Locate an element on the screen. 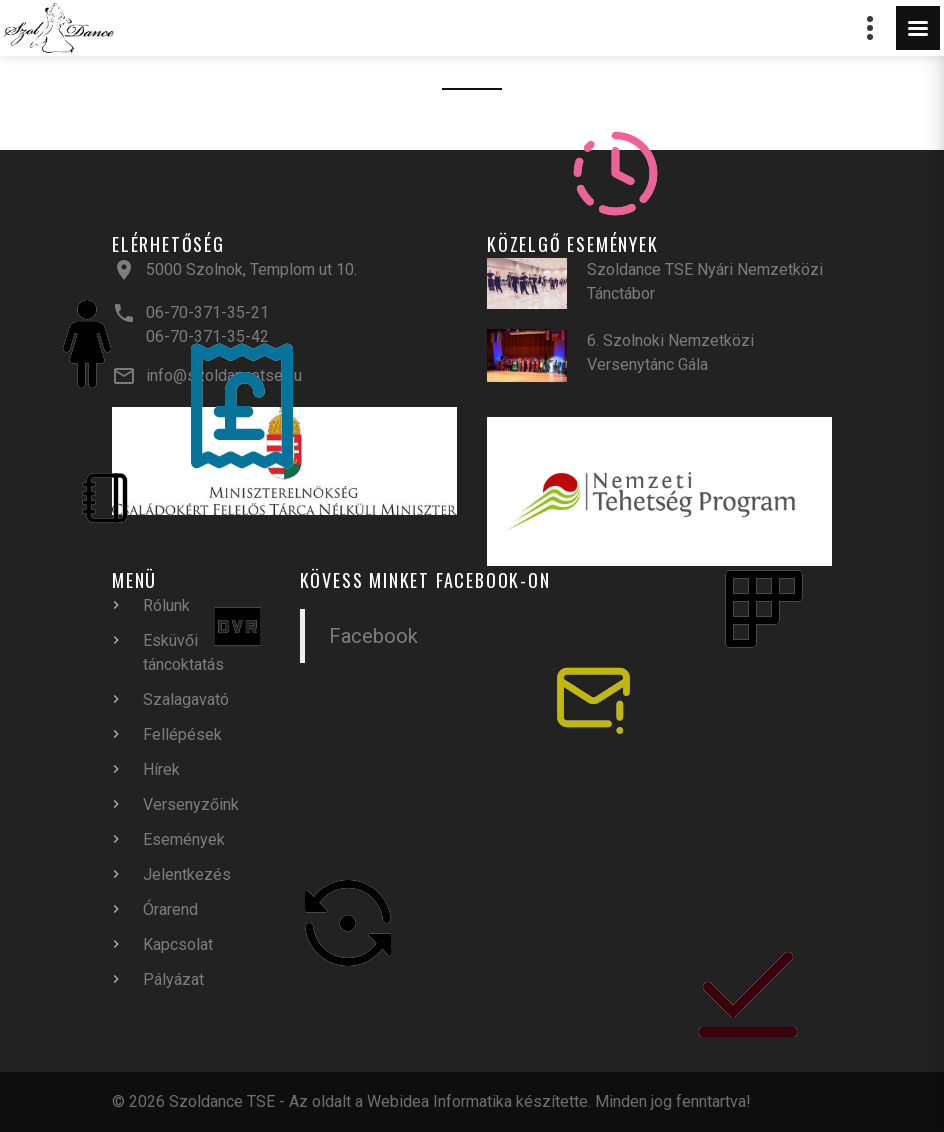 This screenshot has width=944, height=1132. access DVR recordings is located at coordinates (237, 626).